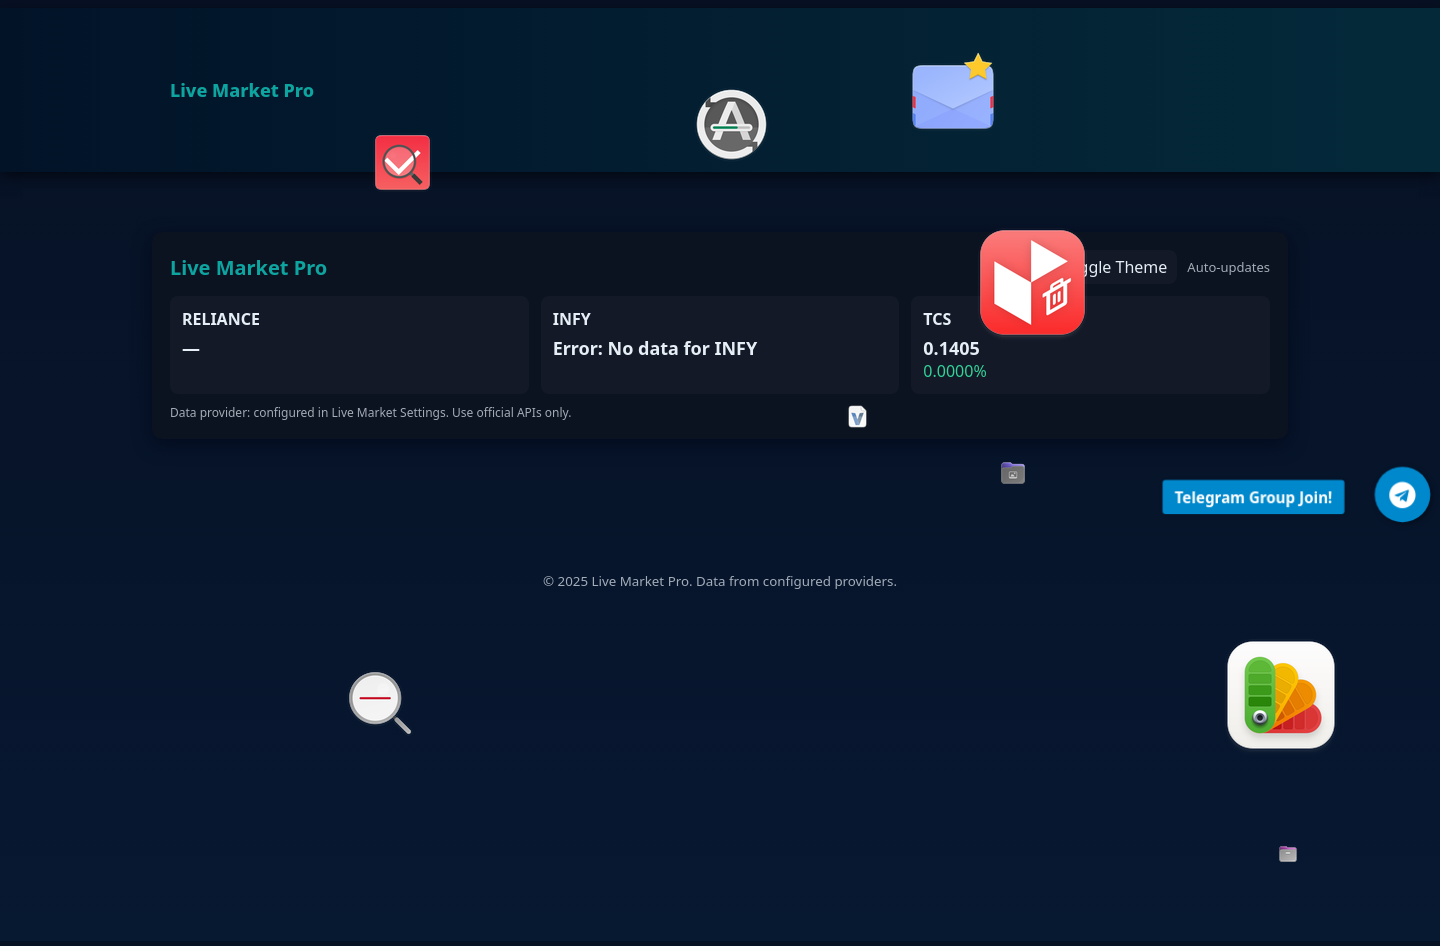 The height and width of the screenshot is (946, 1440). I want to click on open dconf editor to browse and modify system configuration settings, so click(402, 162).